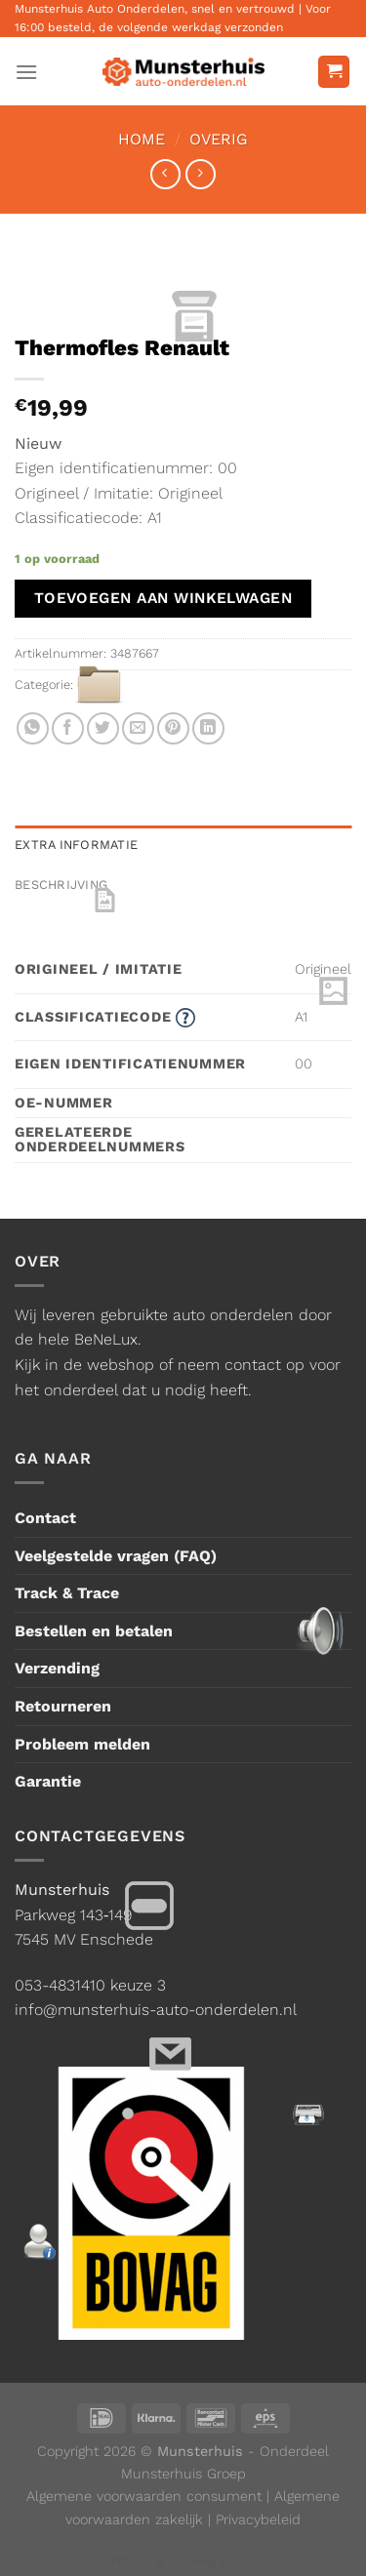 The height and width of the screenshot is (2576, 366). I want to click on indicates unread email in your inbox, so click(170, 2052).